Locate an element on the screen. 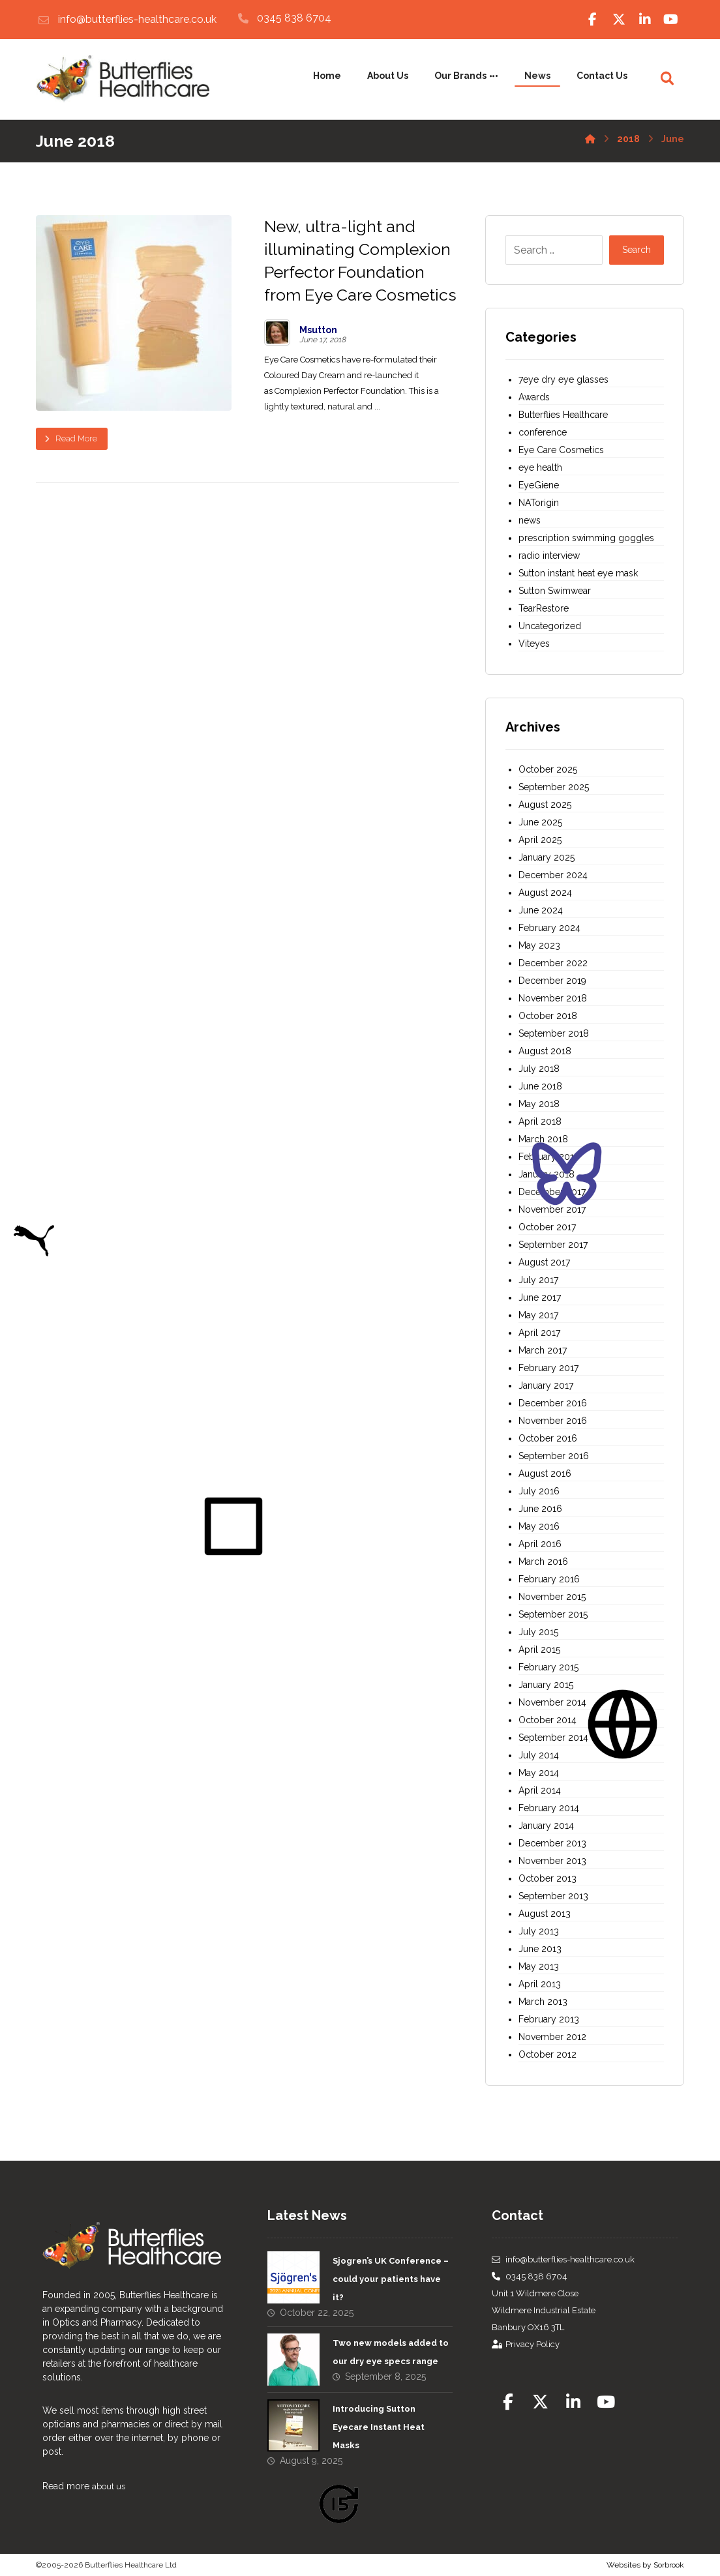  skip forward 15 seconds is located at coordinates (338, 2504).